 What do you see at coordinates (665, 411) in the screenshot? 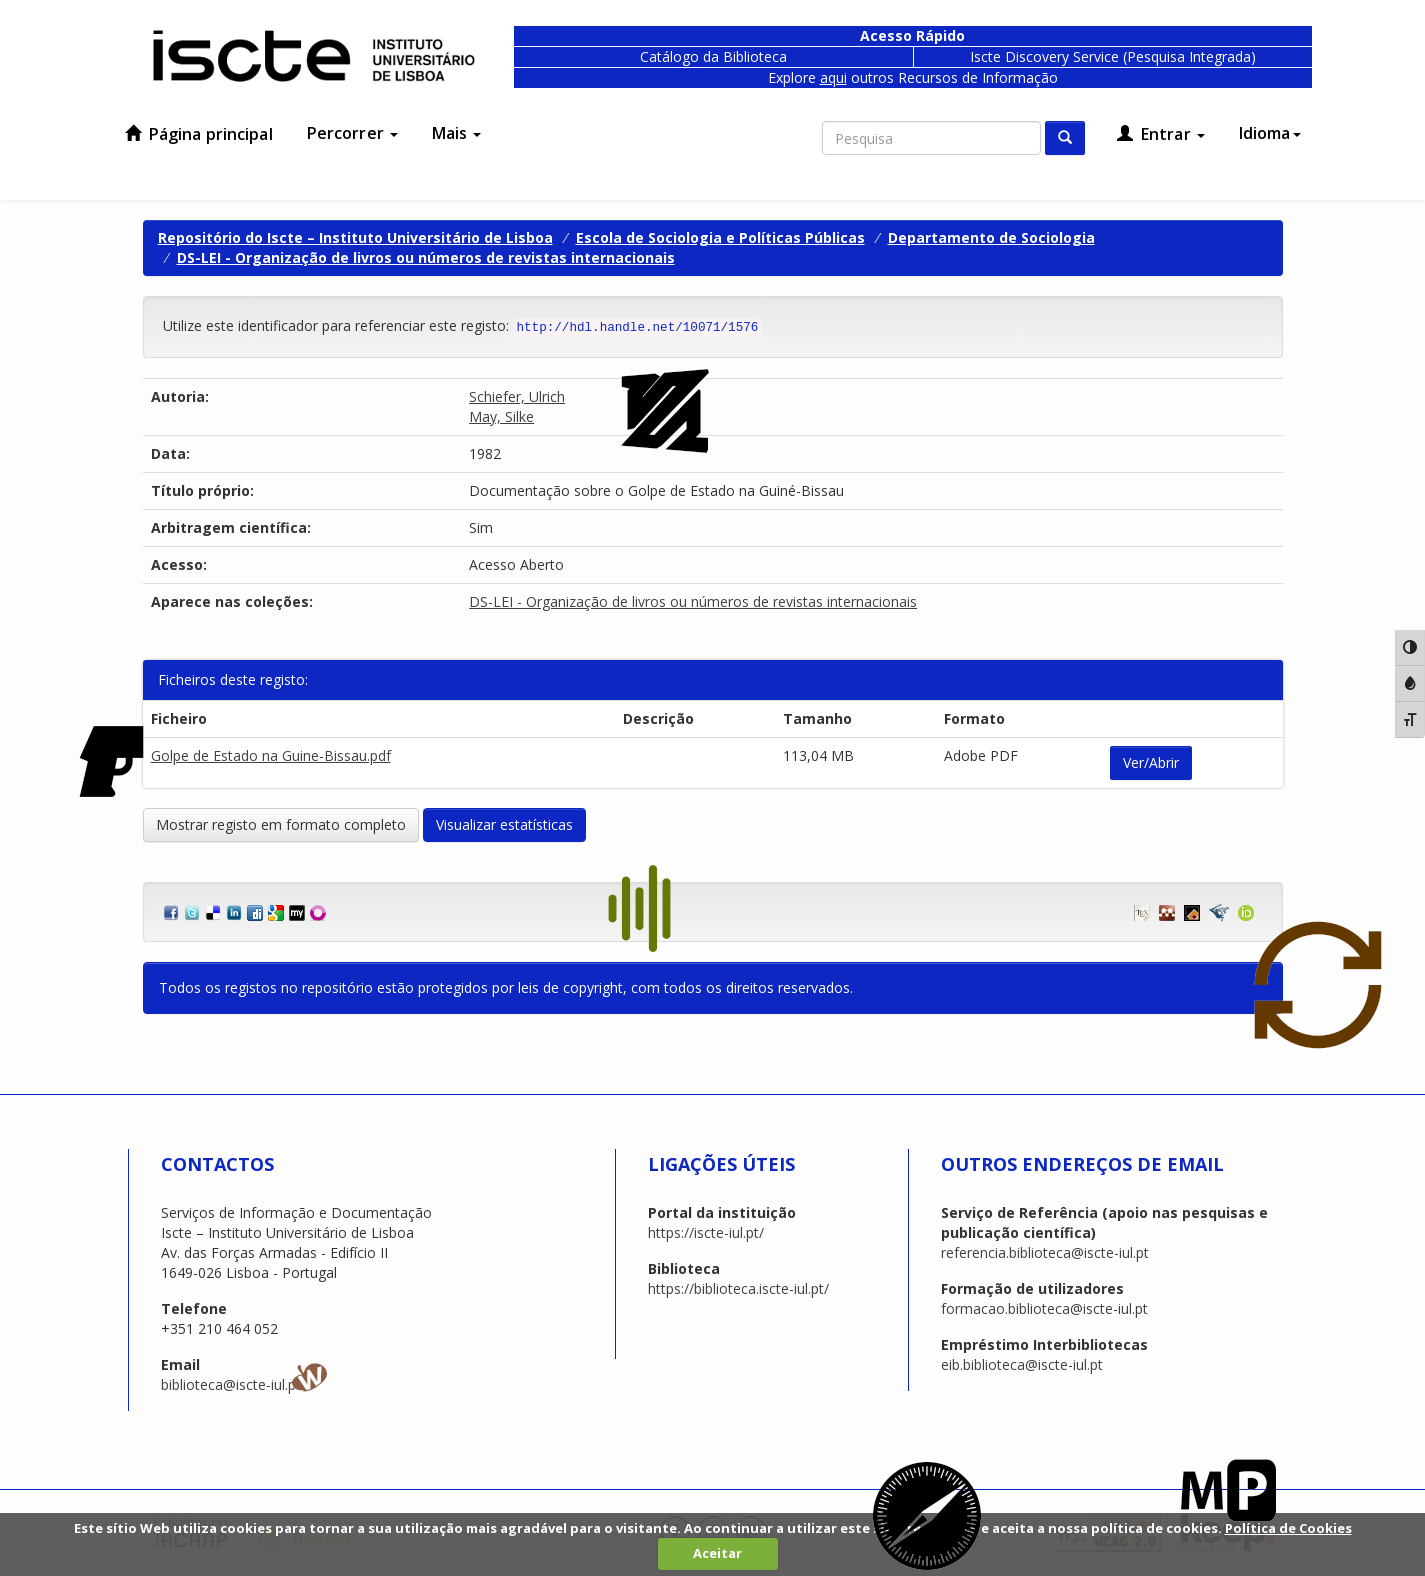
I see `FFmpeg multimedia framework logo` at bounding box center [665, 411].